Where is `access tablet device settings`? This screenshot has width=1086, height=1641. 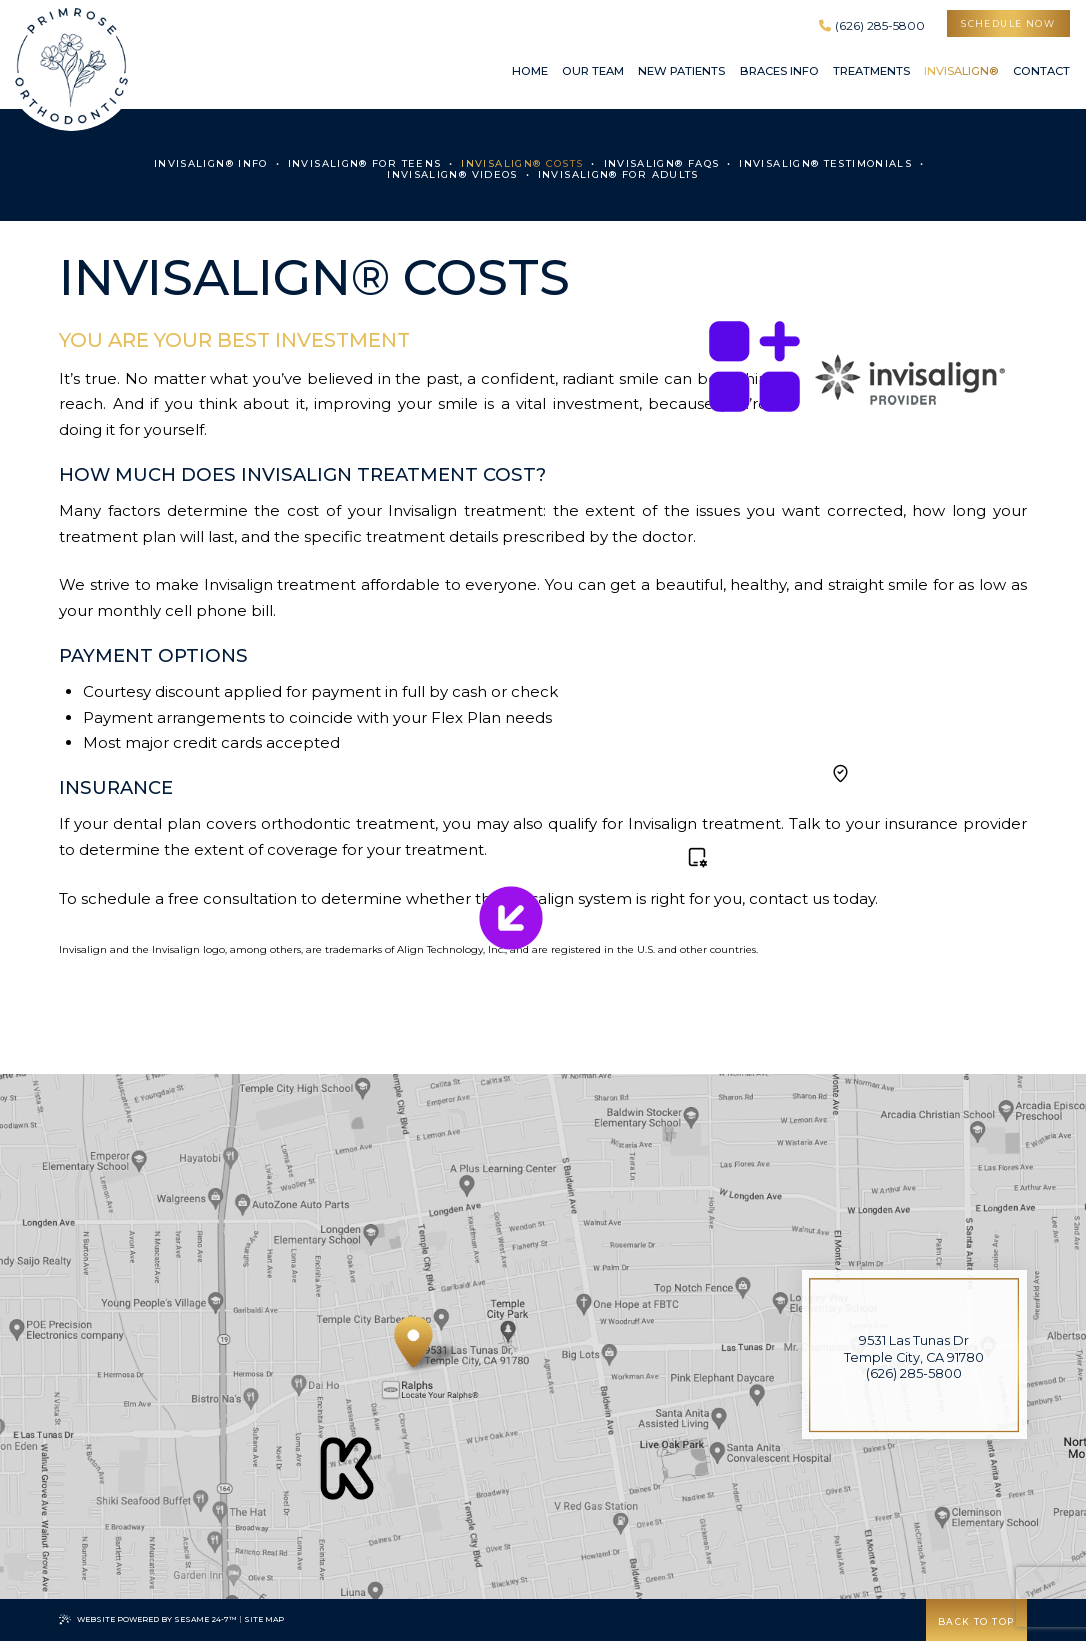 access tablet device settings is located at coordinates (697, 857).